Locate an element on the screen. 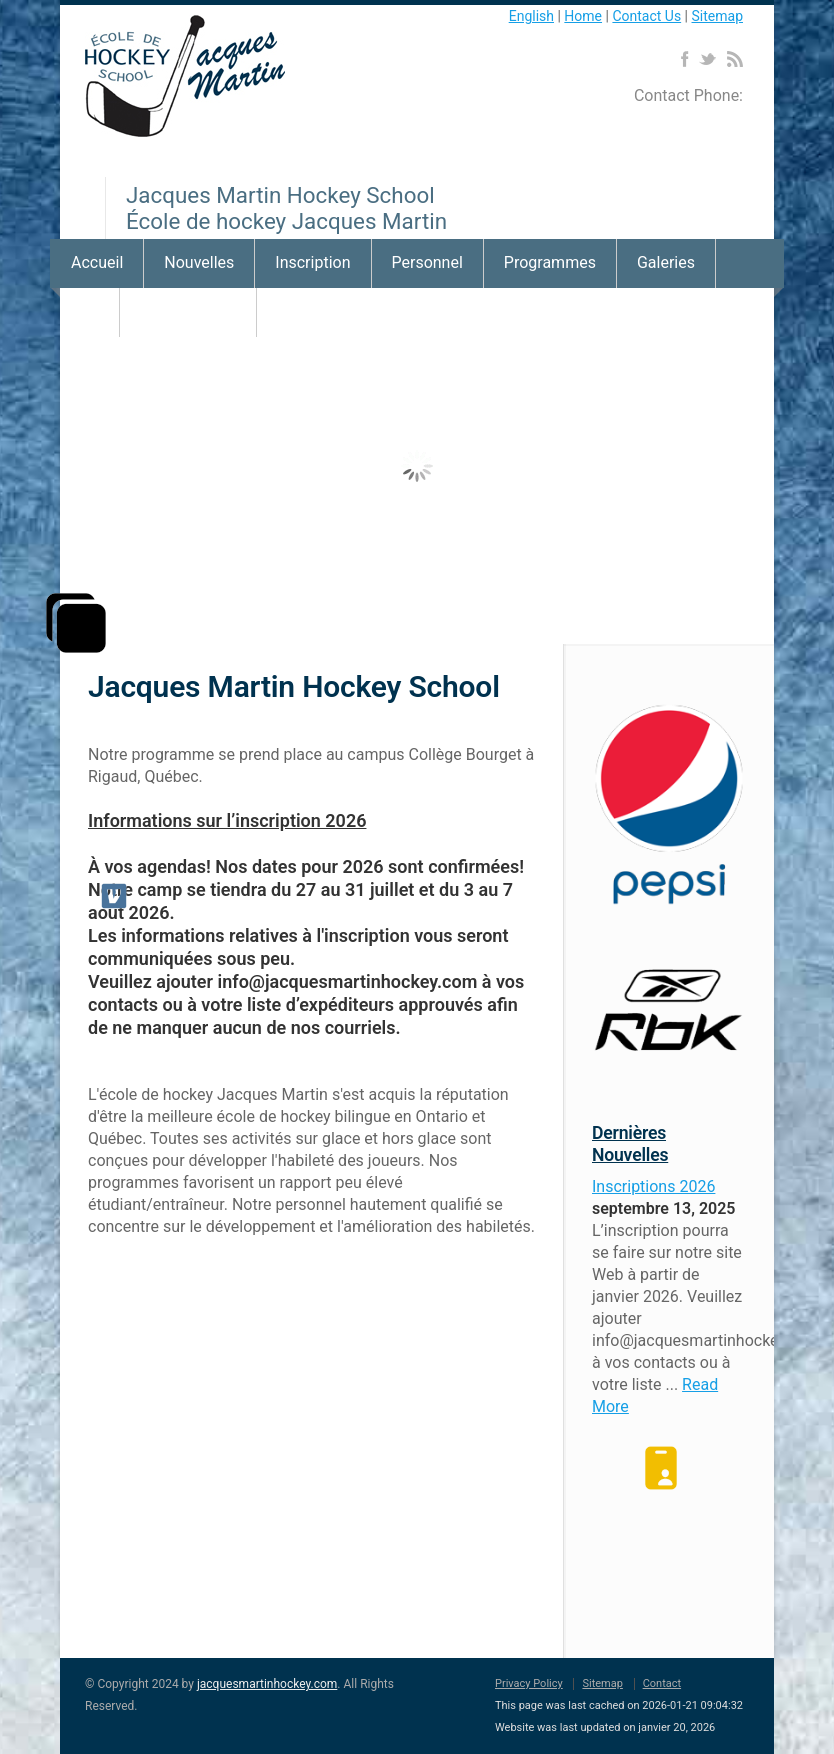 The height and width of the screenshot is (1754, 834). copy to clipboard is located at coordinates (76, 623).